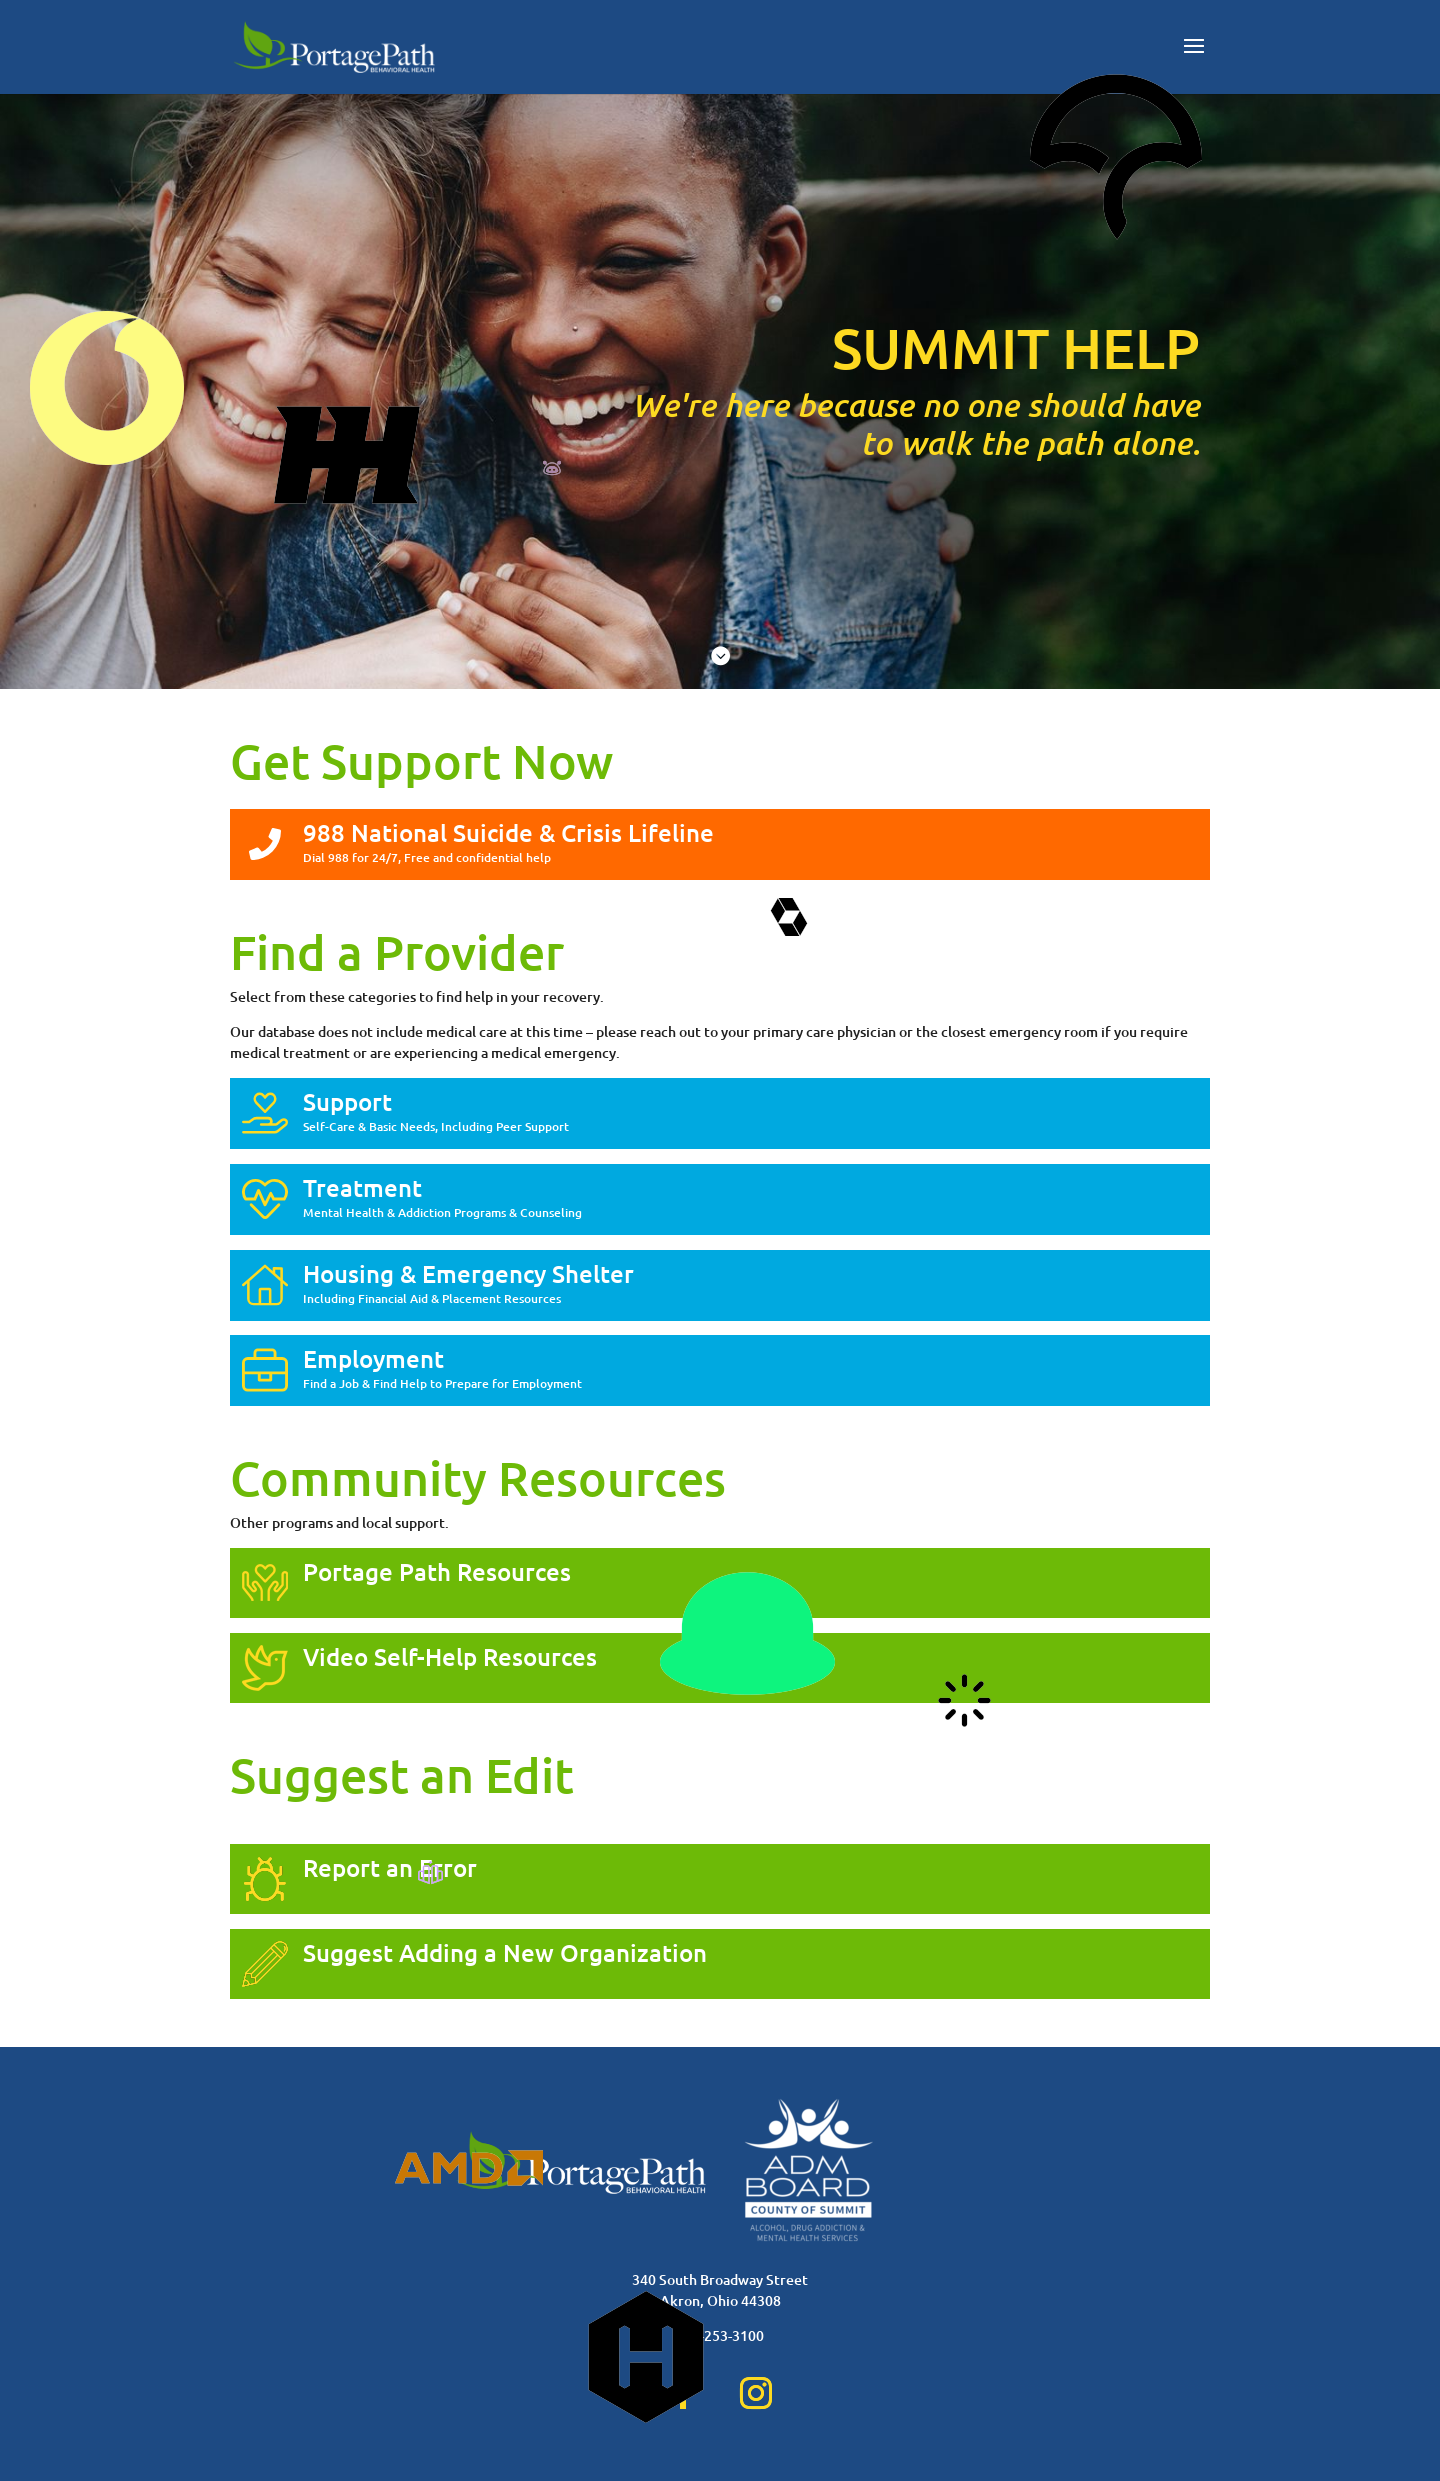  Describe the element at coordinates (1116, 157) in the screenshot. I see `link to Codecov code coverage service` at that location.